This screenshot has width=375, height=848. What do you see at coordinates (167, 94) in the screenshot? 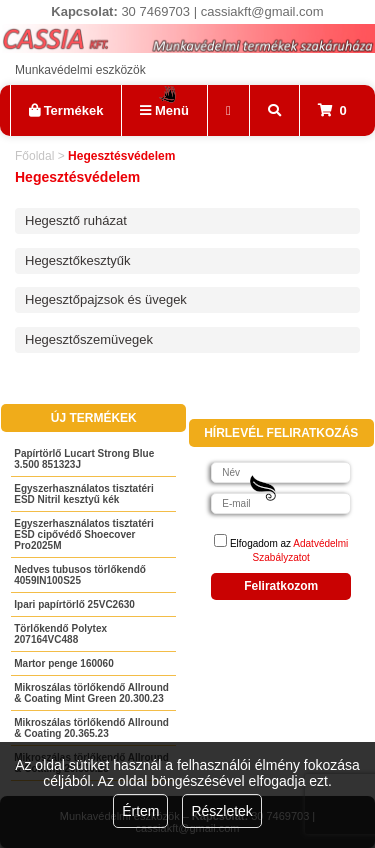
I see `perform a slash attack in combat` at bounding box center [167, 94].